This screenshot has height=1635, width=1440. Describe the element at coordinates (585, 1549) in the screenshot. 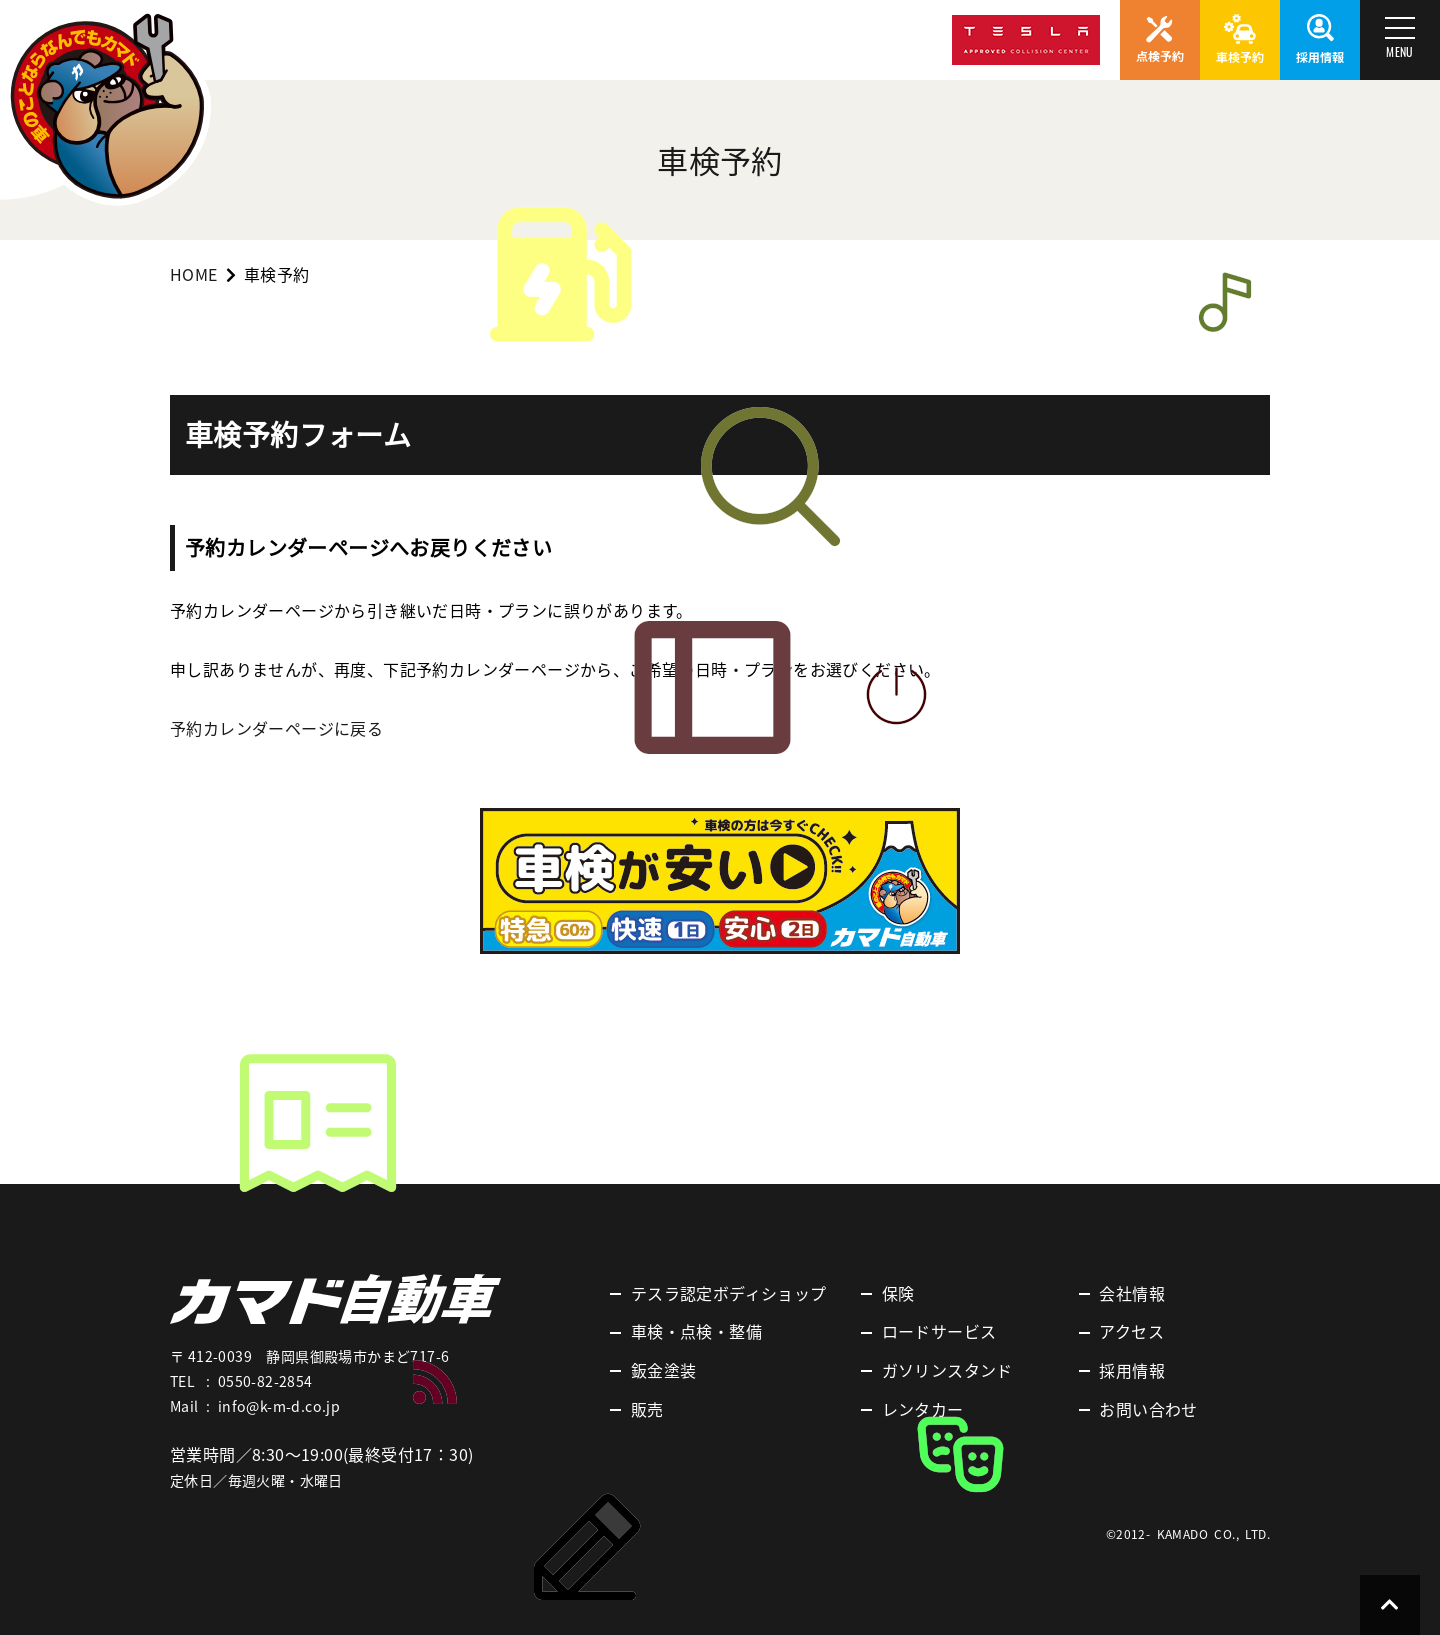

I see `edit text or content` at that location.